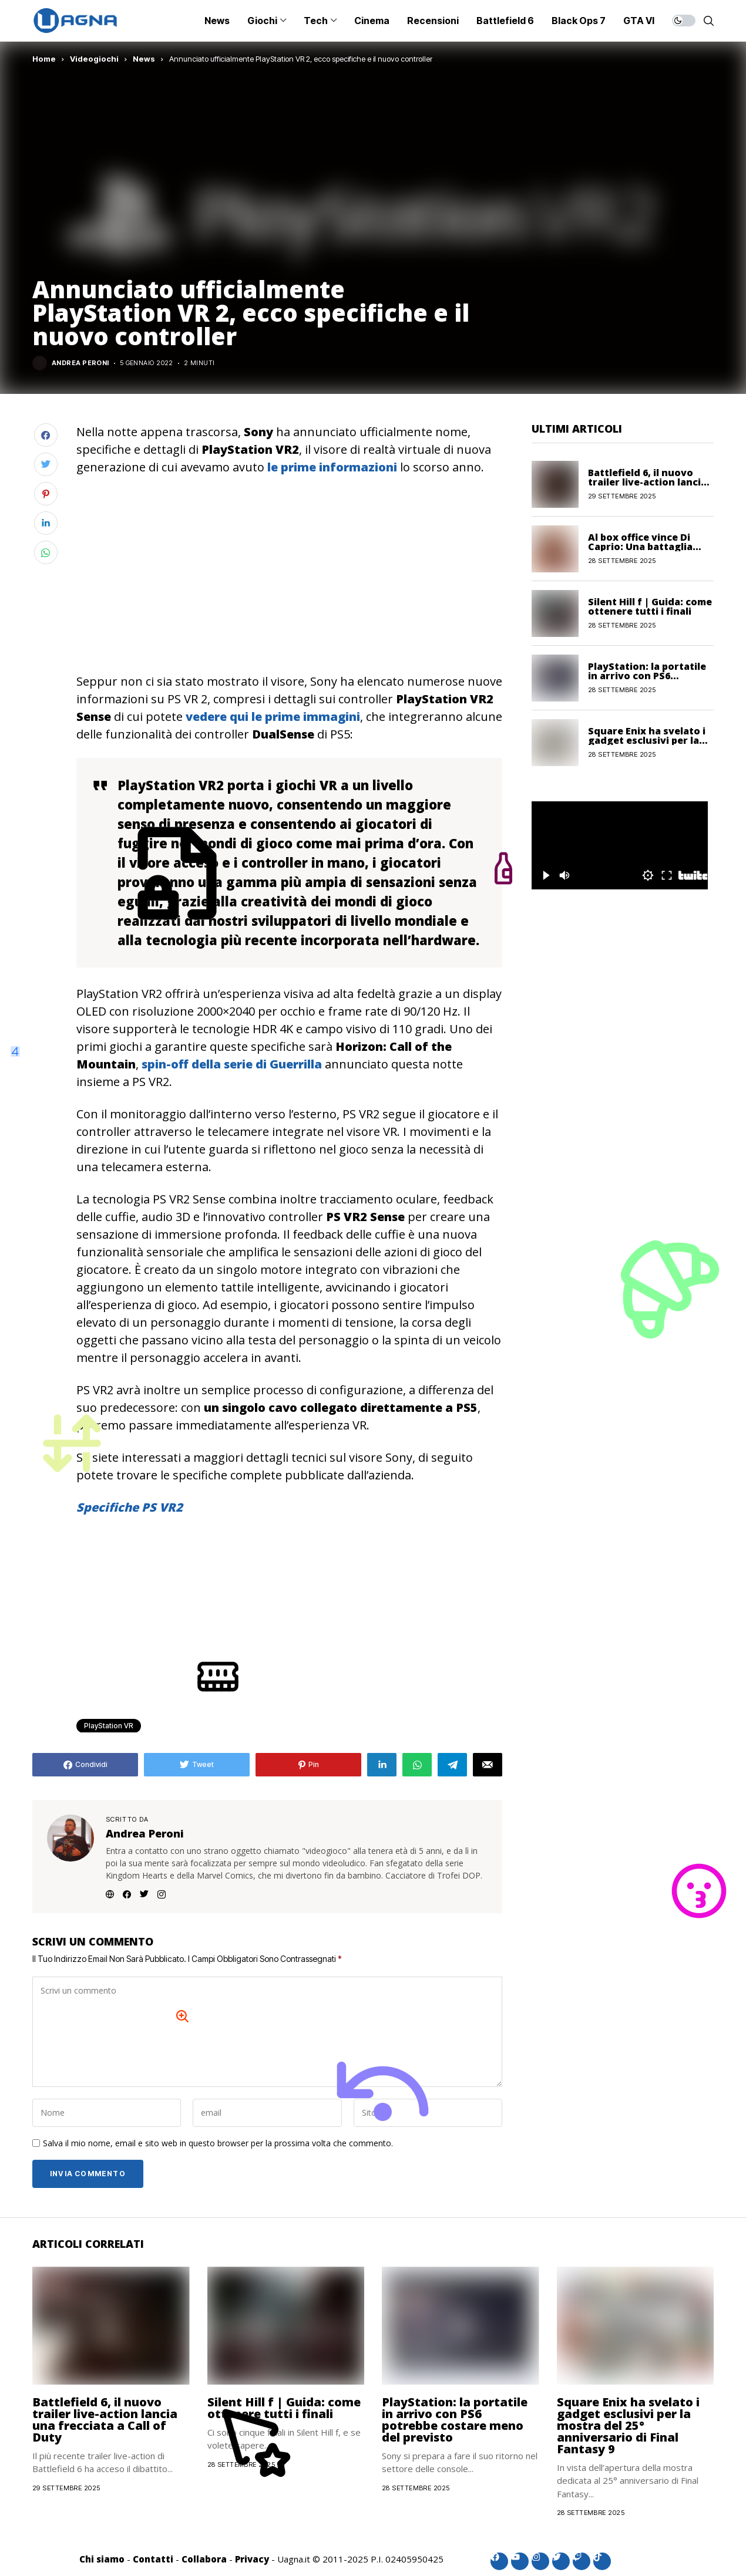  I want to click on undo recent action, so click(382, 2089).